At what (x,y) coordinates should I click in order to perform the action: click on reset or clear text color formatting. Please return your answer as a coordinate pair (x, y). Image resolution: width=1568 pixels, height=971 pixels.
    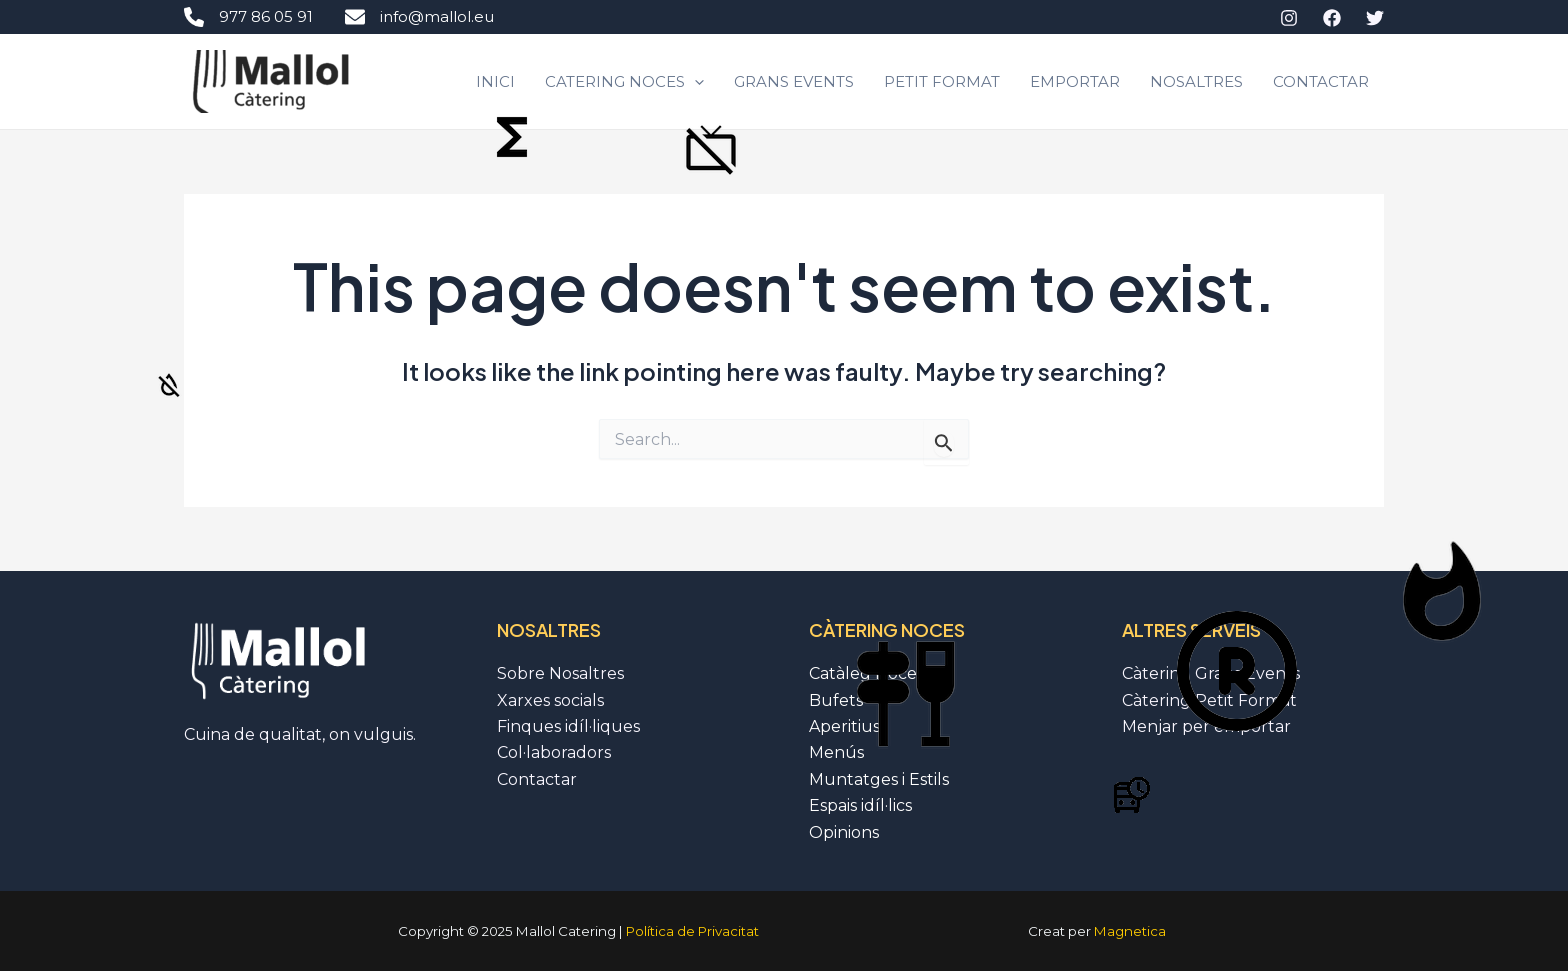
    Looking at the image, I should click on (169, 385).